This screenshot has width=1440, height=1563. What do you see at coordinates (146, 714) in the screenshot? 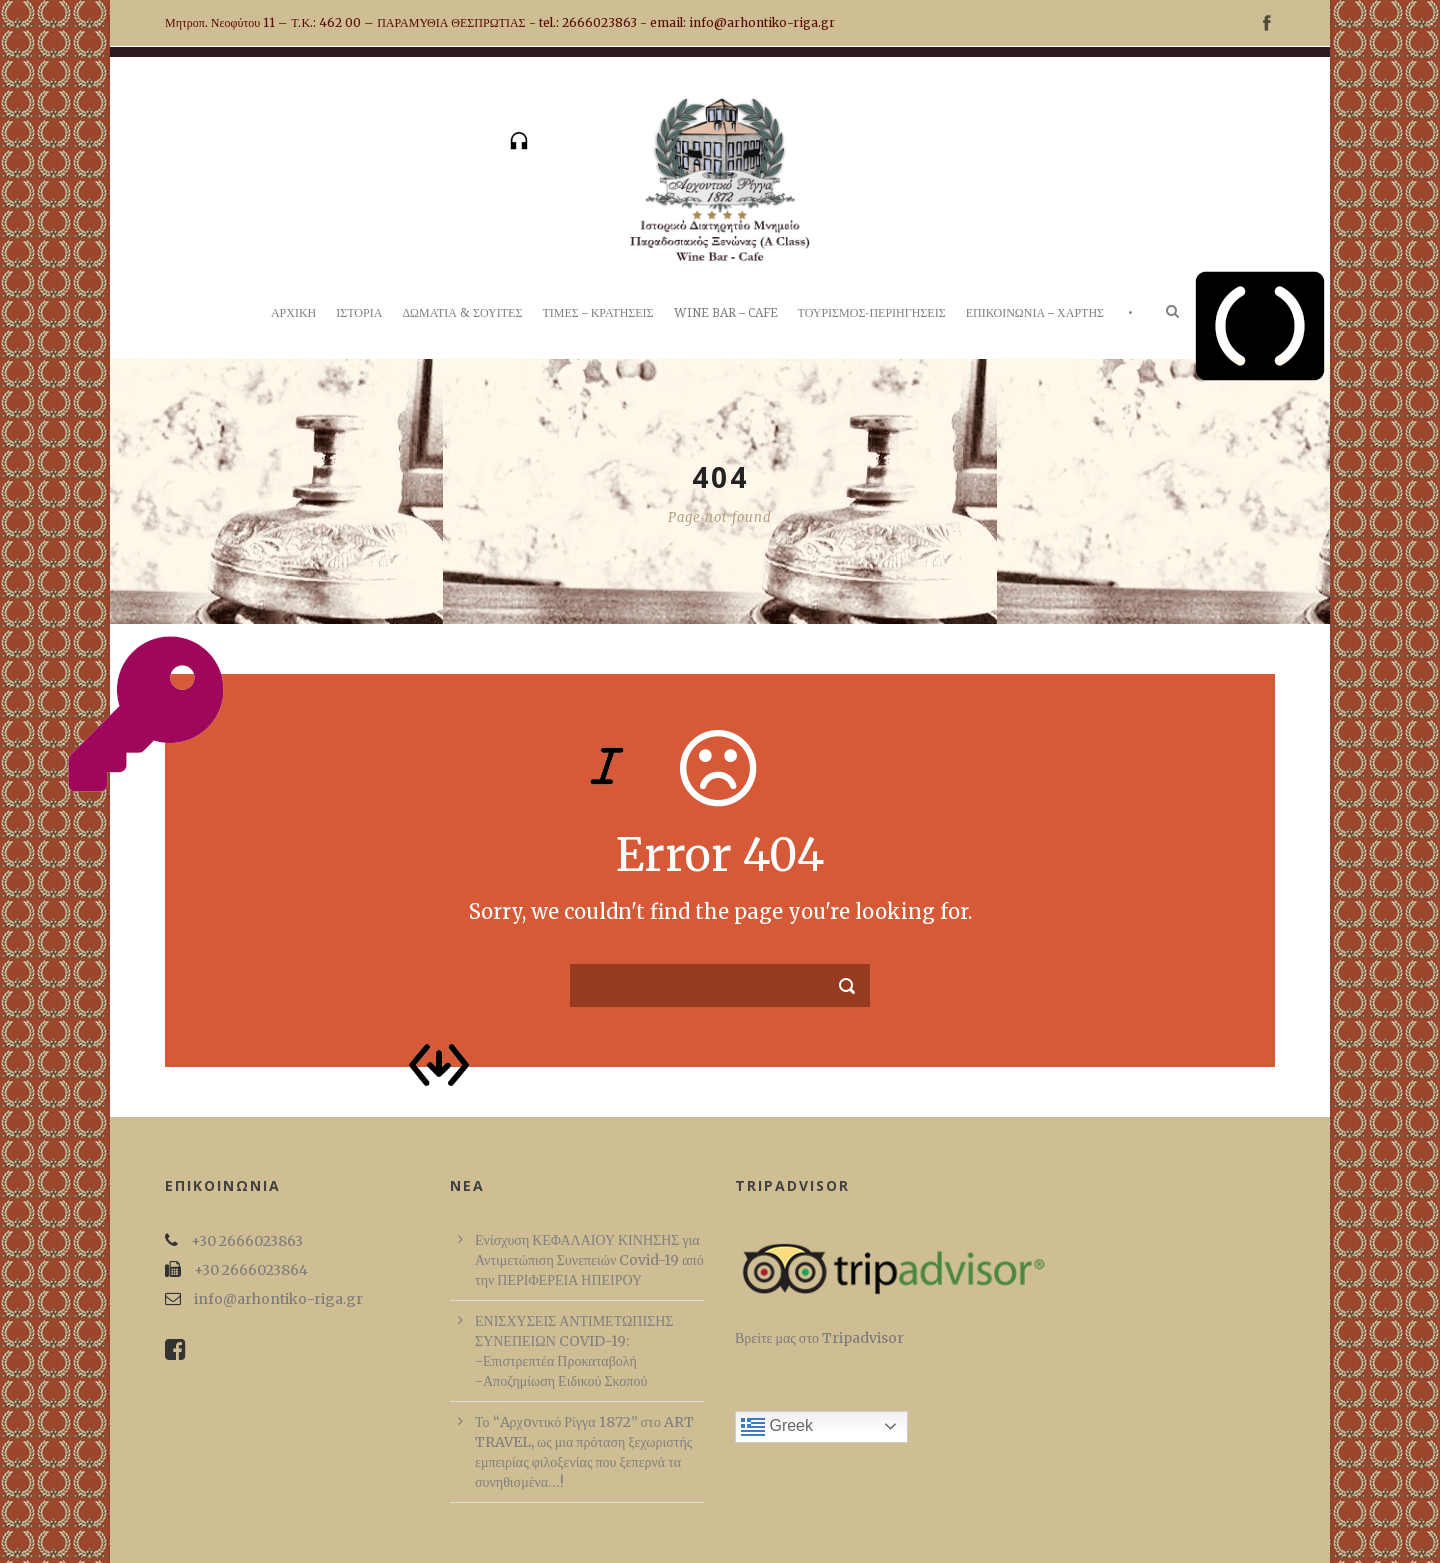
I see `access security or password settings` at bounding box center [146, 714].